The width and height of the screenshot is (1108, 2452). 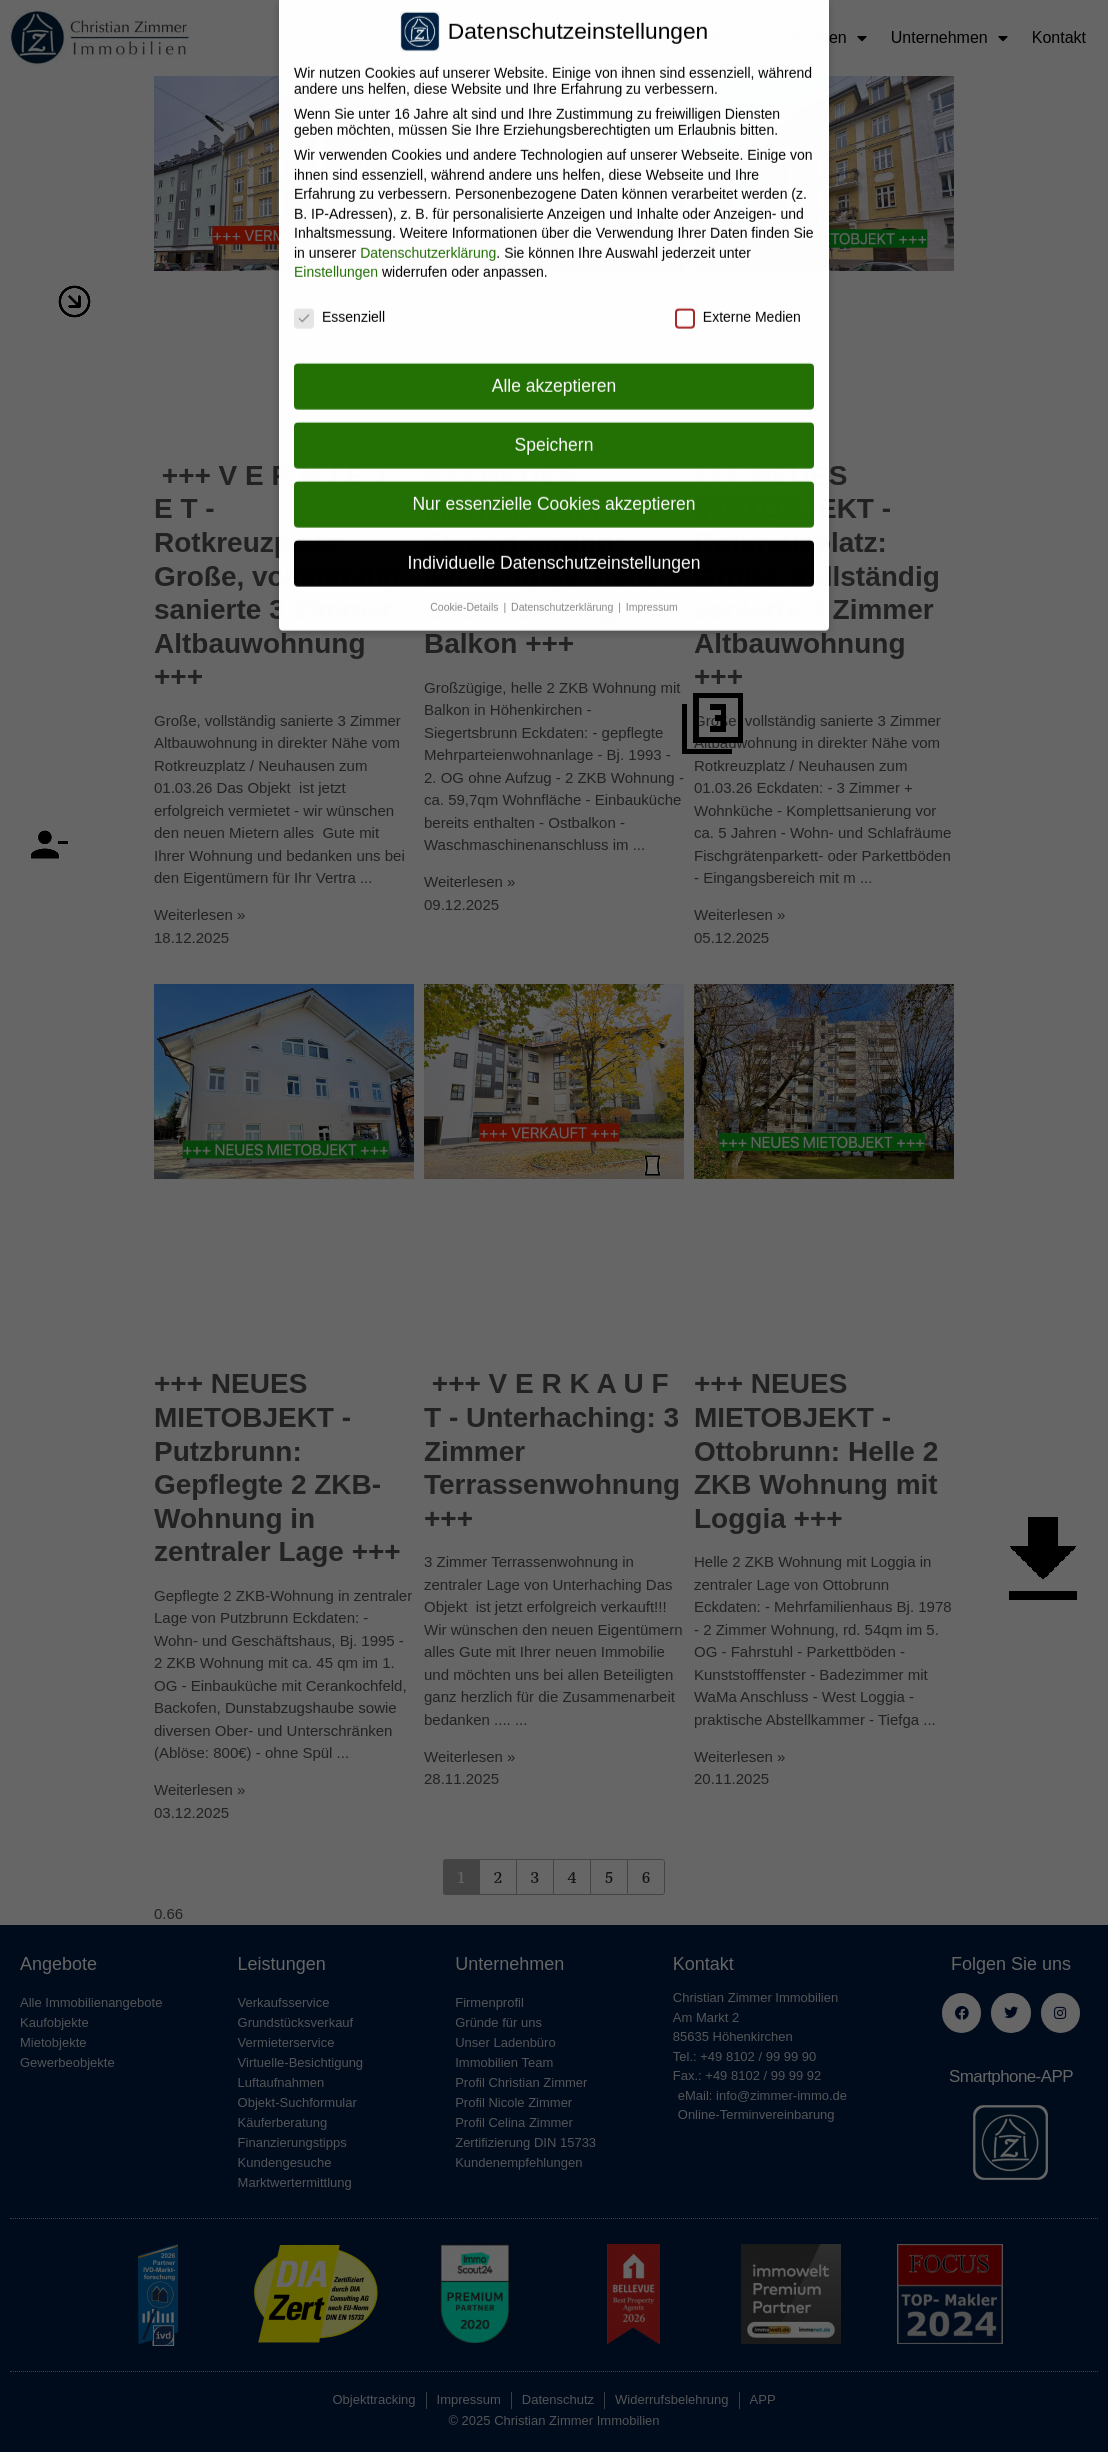 What do you see at coordinates (74, 301) in the screenshot?
I see `navigate to the next section below` at bounding box center [74, 301].